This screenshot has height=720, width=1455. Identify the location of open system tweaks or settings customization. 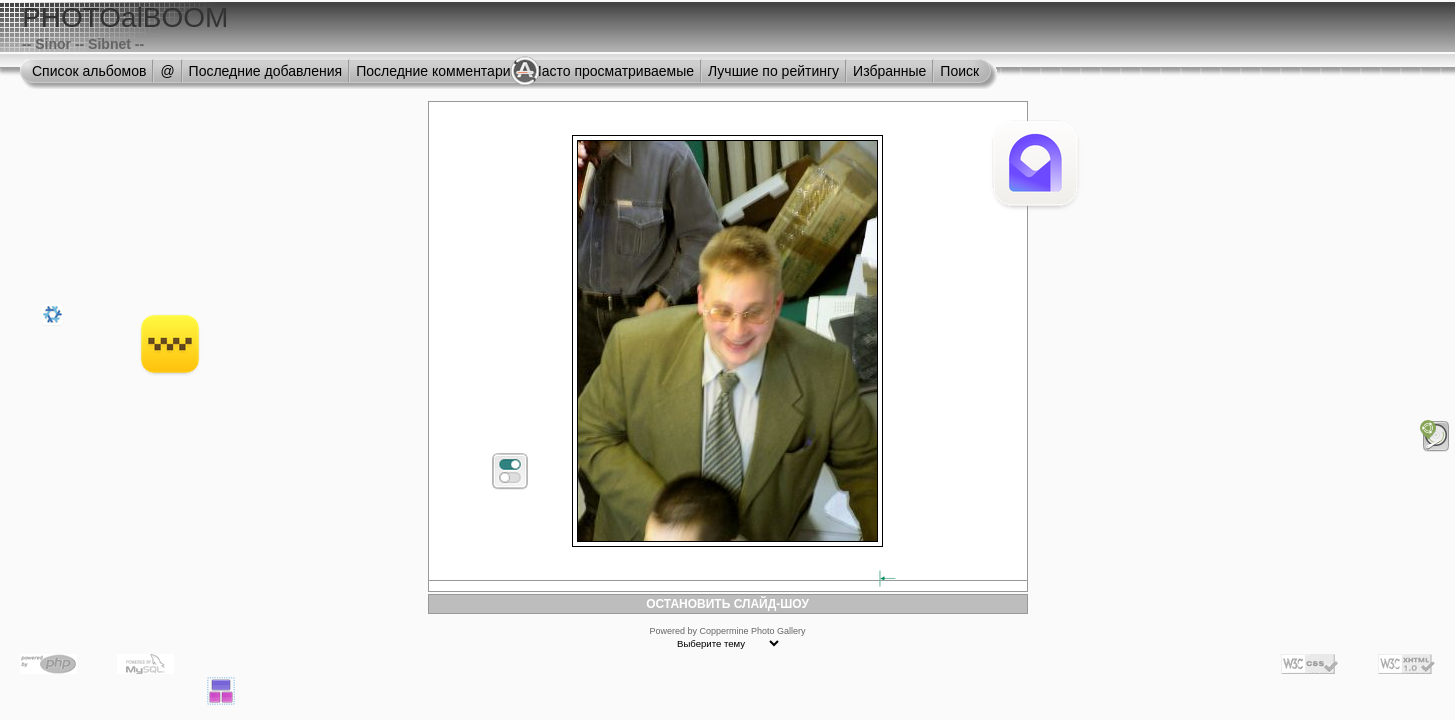
(510, 471).